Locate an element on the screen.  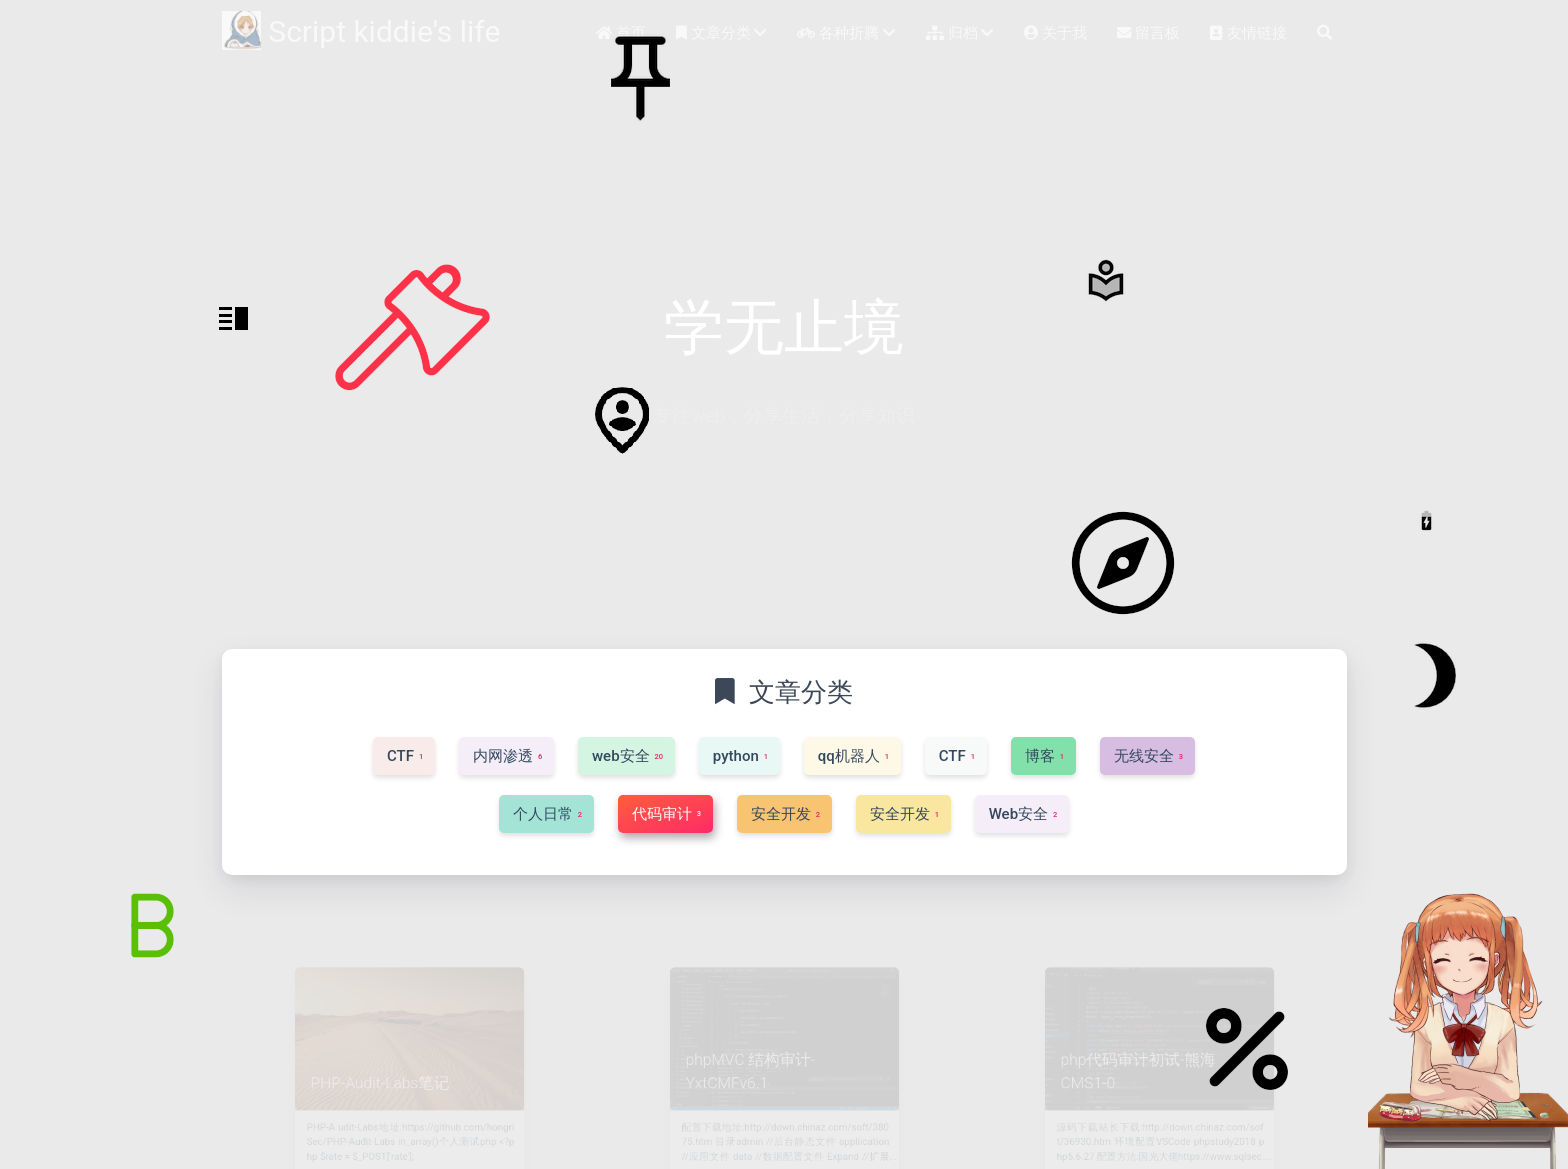
toggle dark mode or night theme is located at coordinates (1433, 675).